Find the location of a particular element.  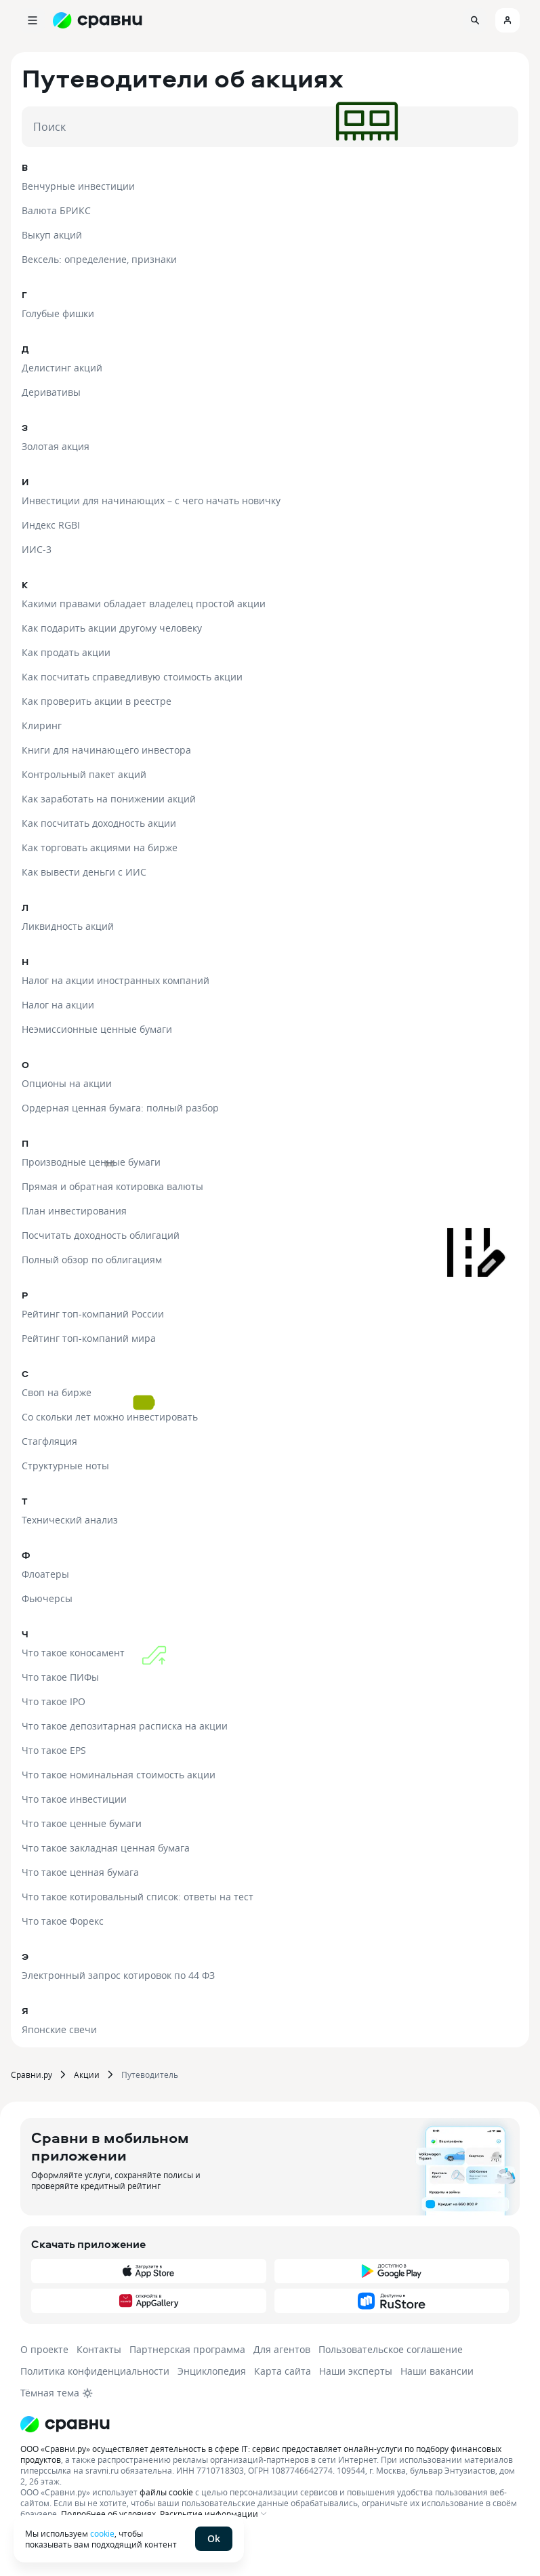

view device memory or RAM usage is located at coordinates (367, 120).